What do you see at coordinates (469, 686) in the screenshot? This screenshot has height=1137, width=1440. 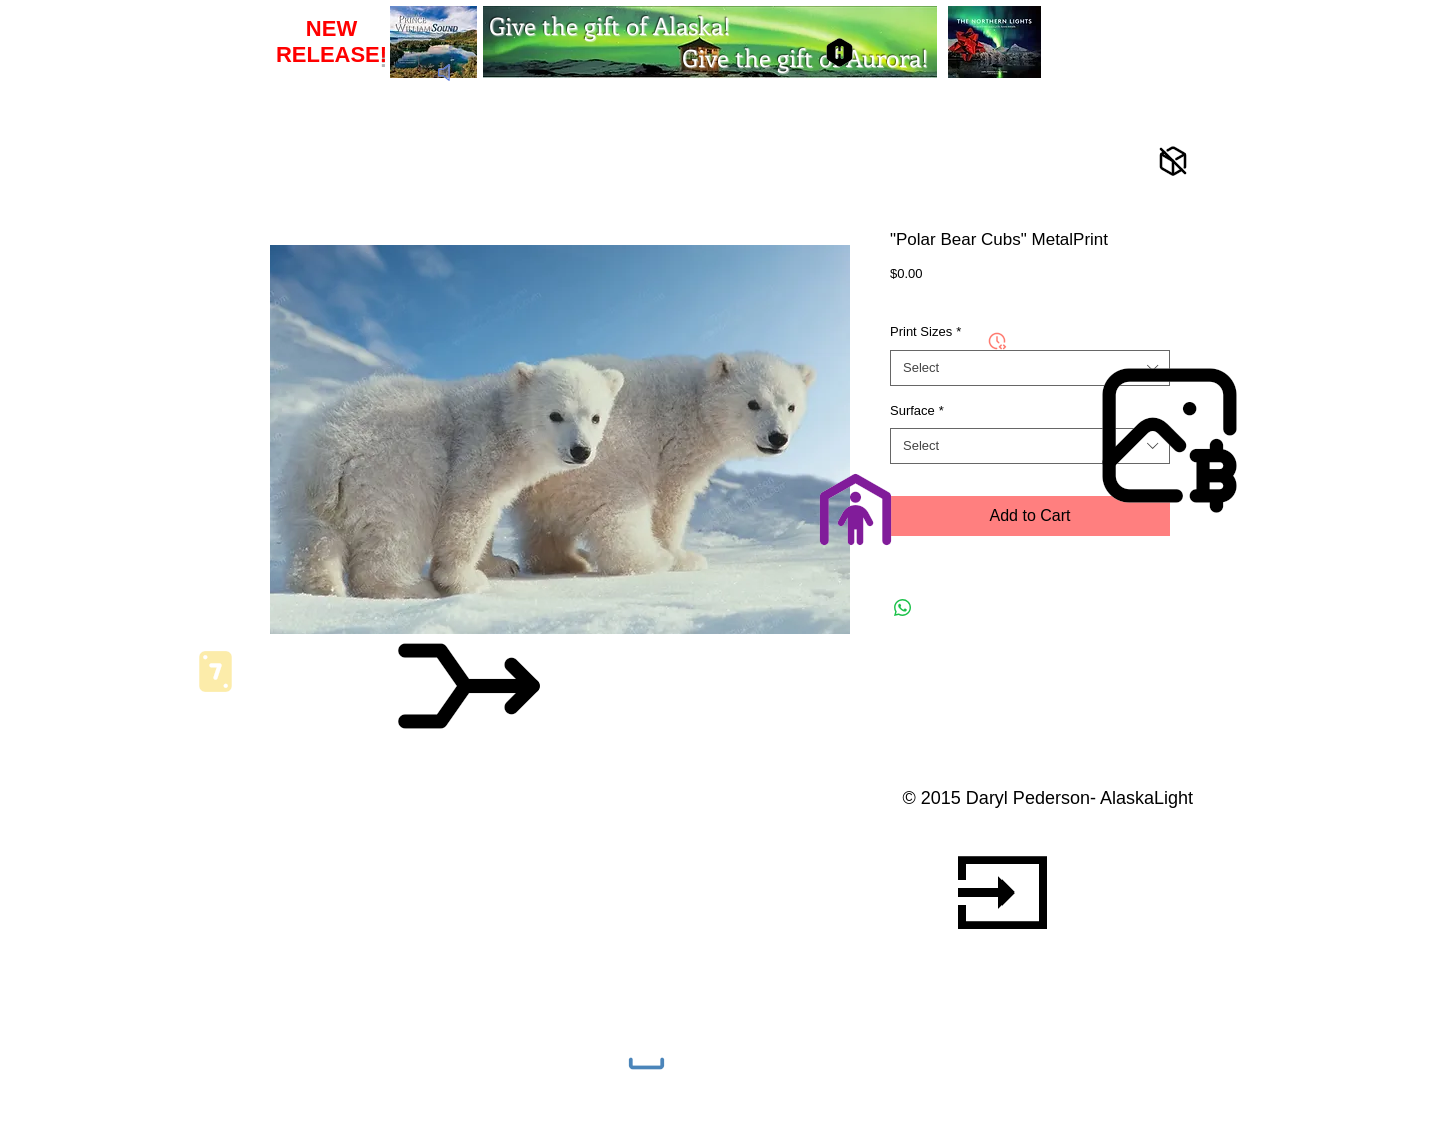 I see `merge or combine selected items` at bounding box center [469, 686].